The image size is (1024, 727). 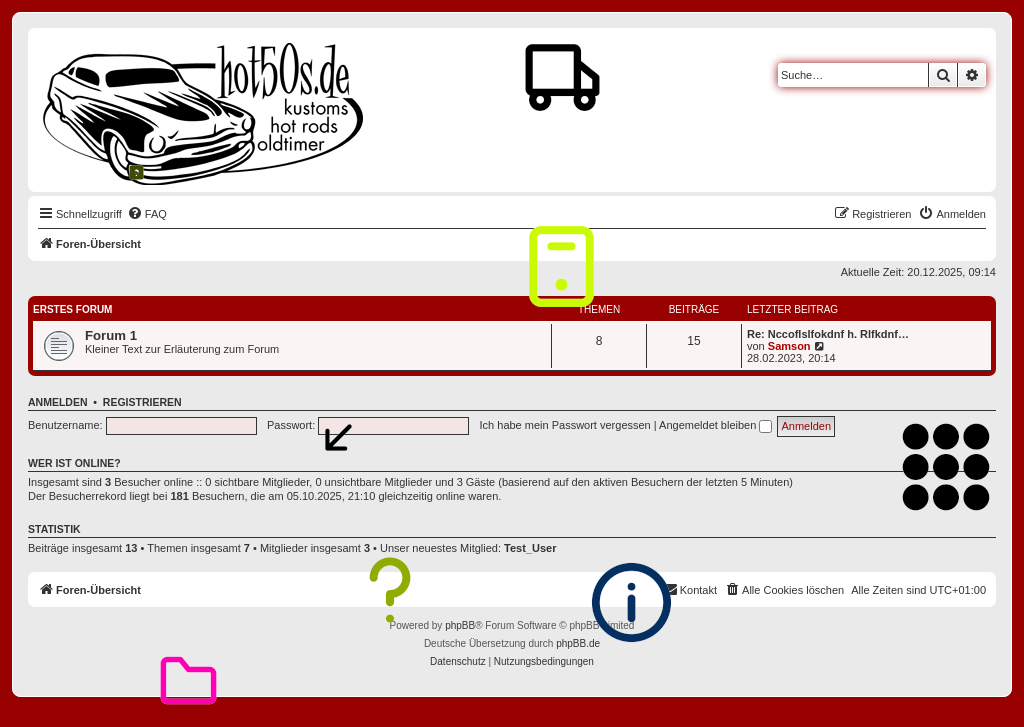 What do you see at coordinates (188, 680) in the screenshot?
I see `open file folder` at bounding box center [188, 680].